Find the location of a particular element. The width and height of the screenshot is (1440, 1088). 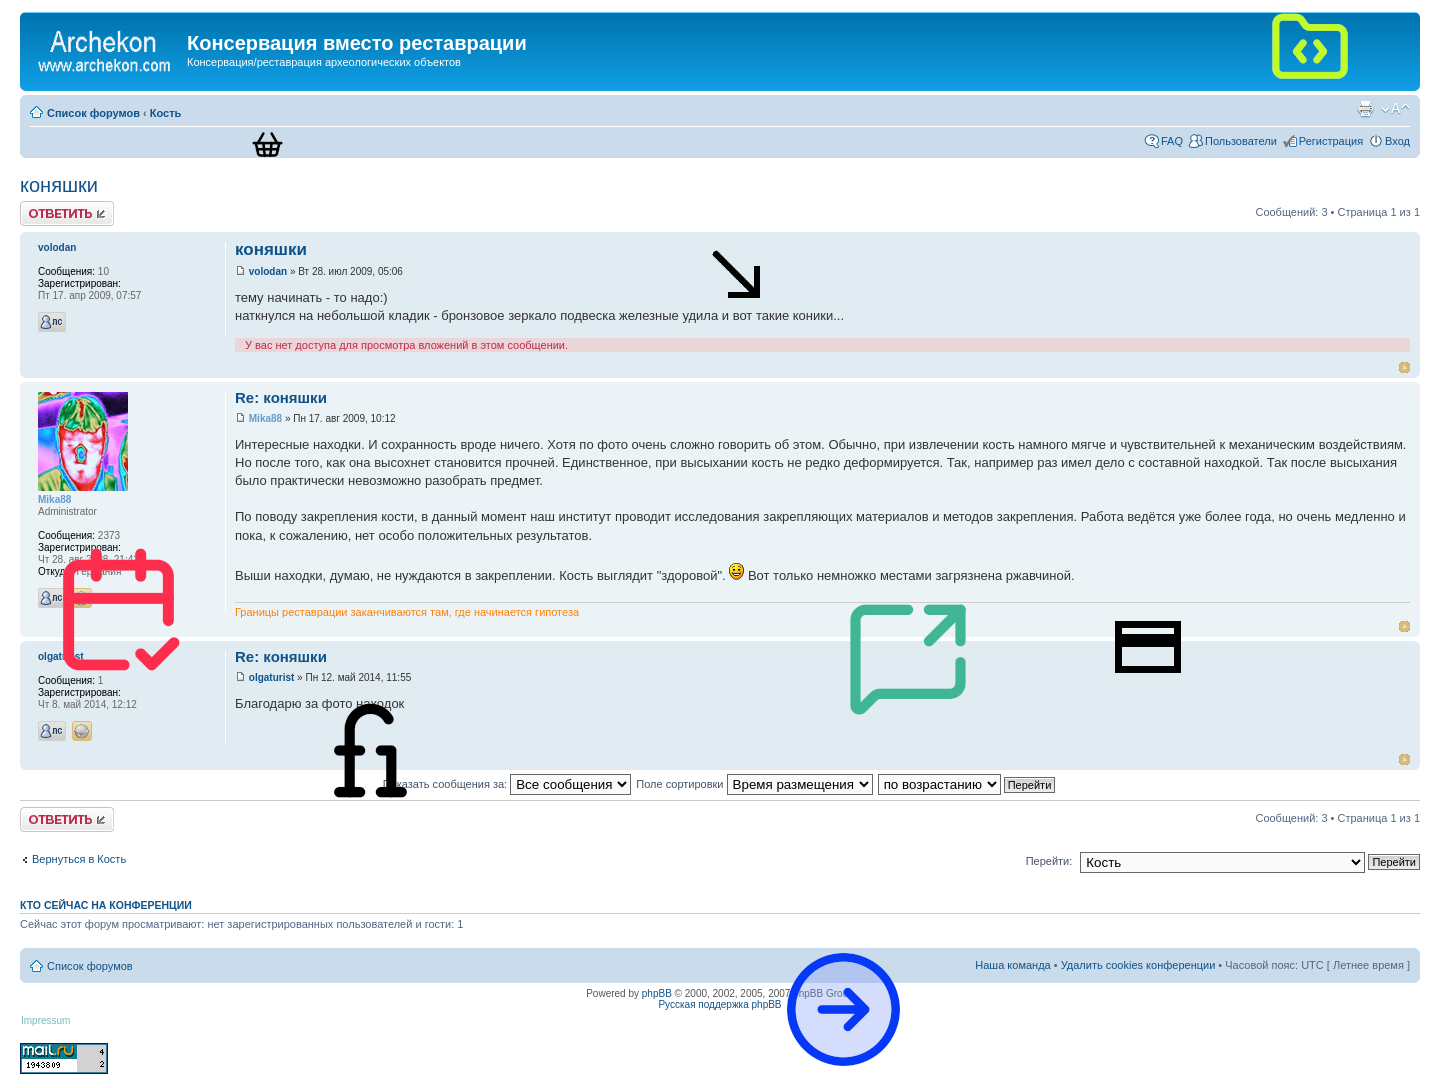

confirm or complete a scheduled event is located at coordinates (118, 609).